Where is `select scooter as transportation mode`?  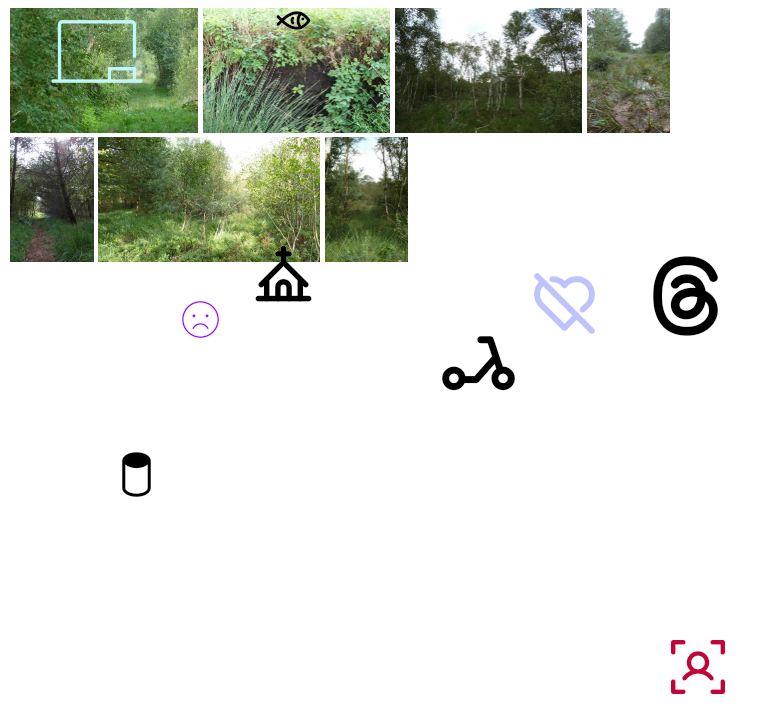
select scooter as transportation mode is located at coordinates (478, 365).